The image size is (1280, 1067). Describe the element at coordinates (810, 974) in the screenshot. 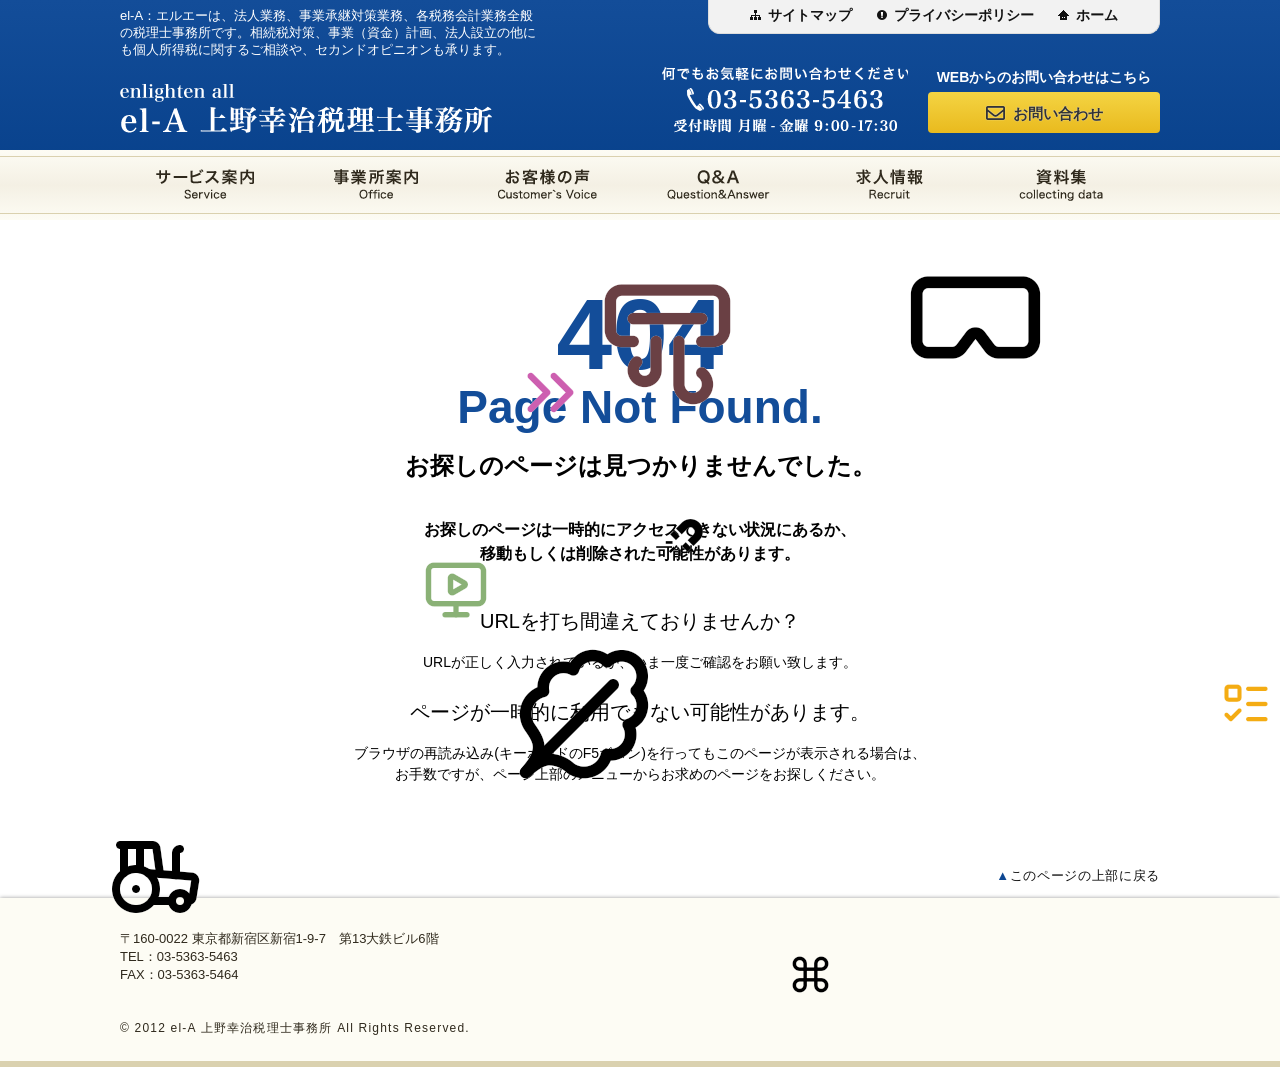

I see `command key modifier for keyboard shortcuts` at that location.